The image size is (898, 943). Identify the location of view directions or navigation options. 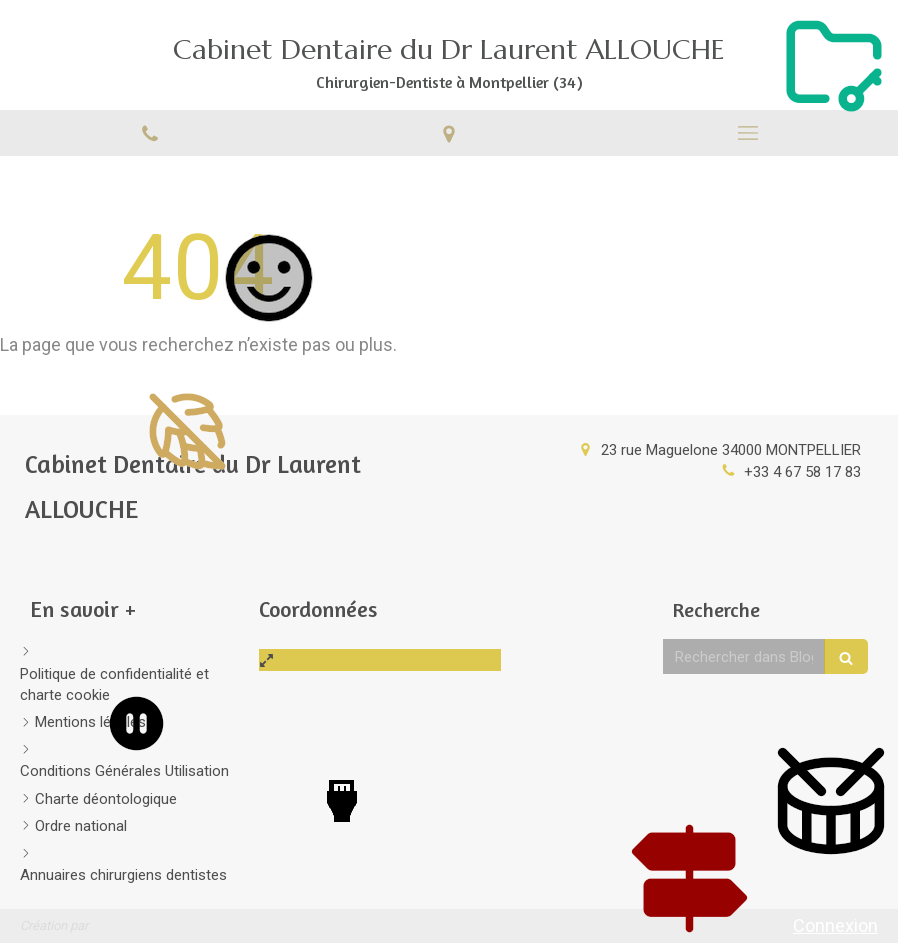
(689, 878).